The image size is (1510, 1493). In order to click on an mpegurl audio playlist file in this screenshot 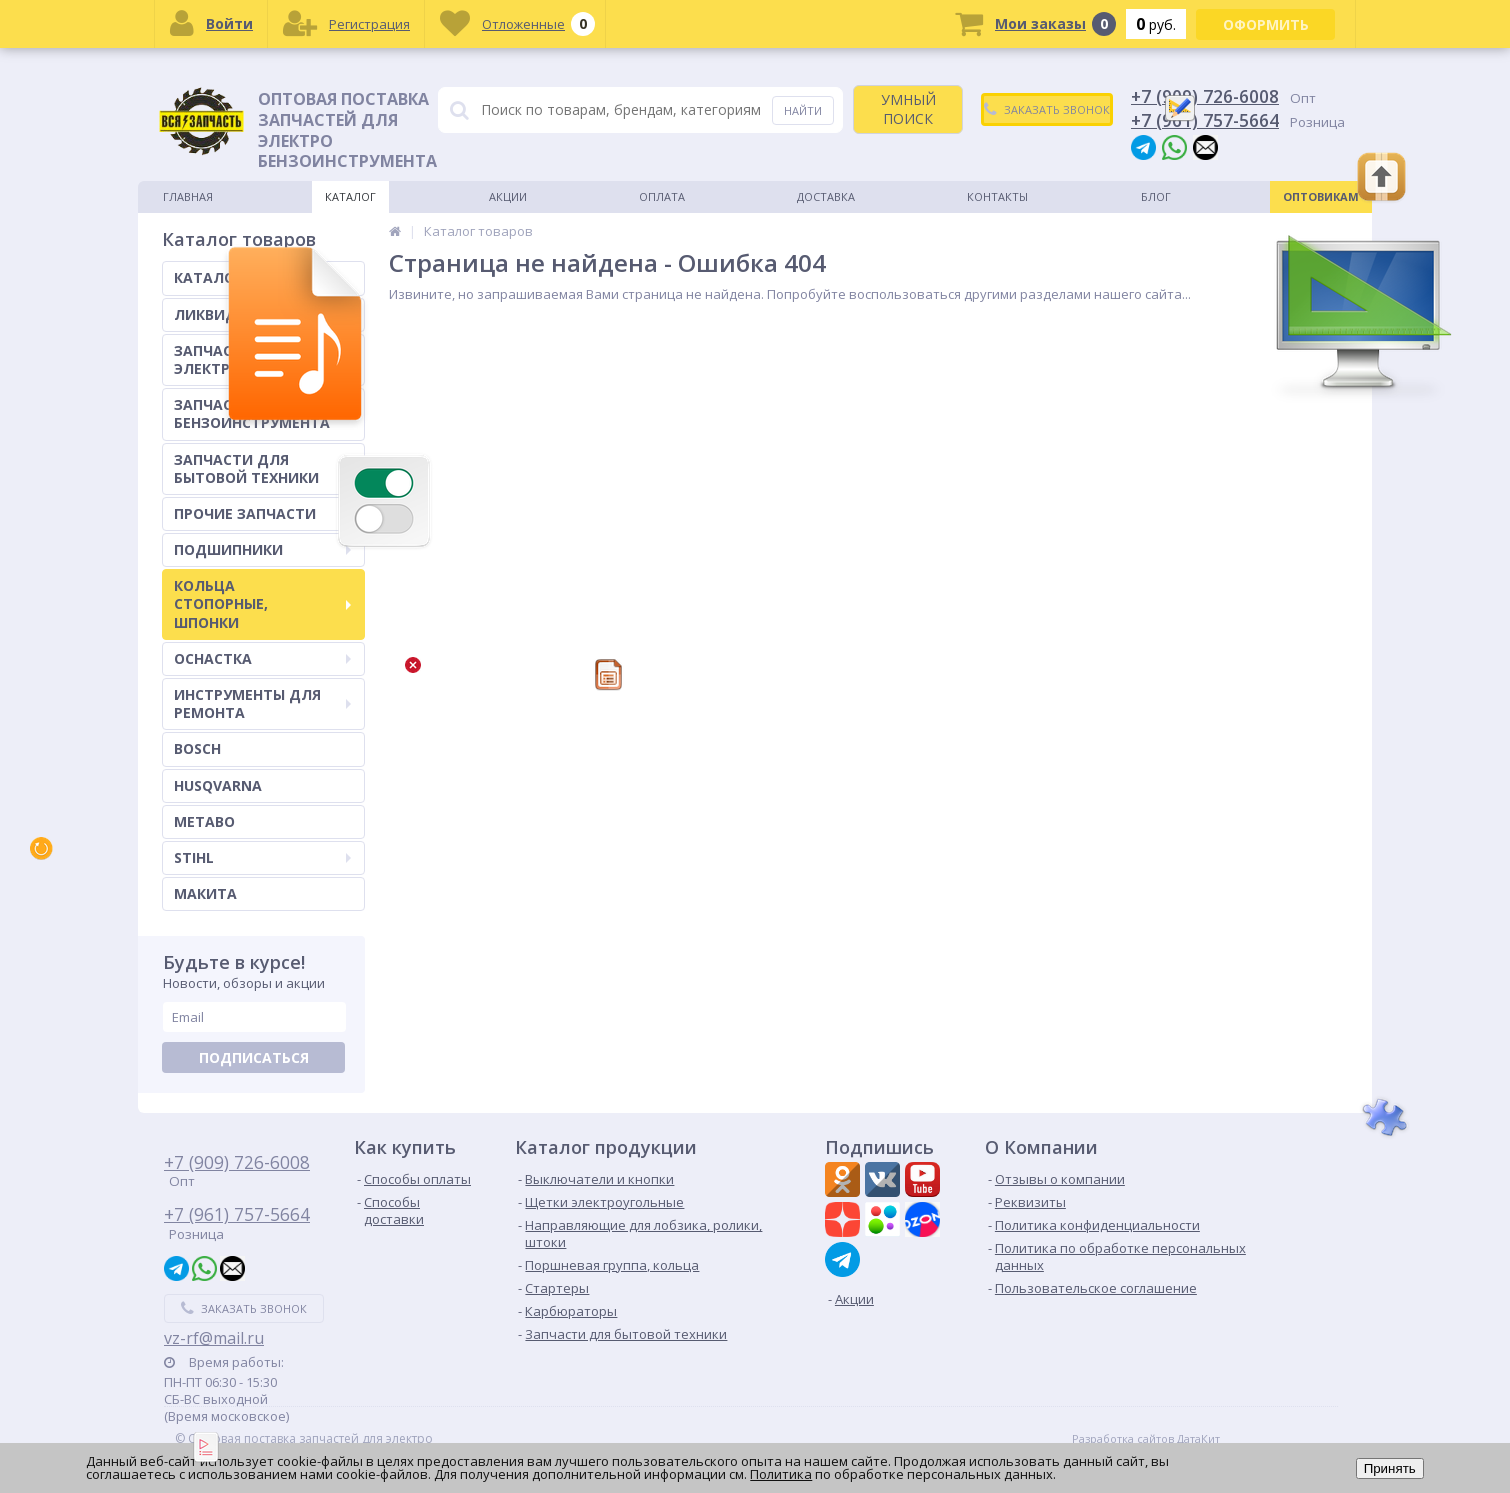, I will do `click(206, 1447)`.